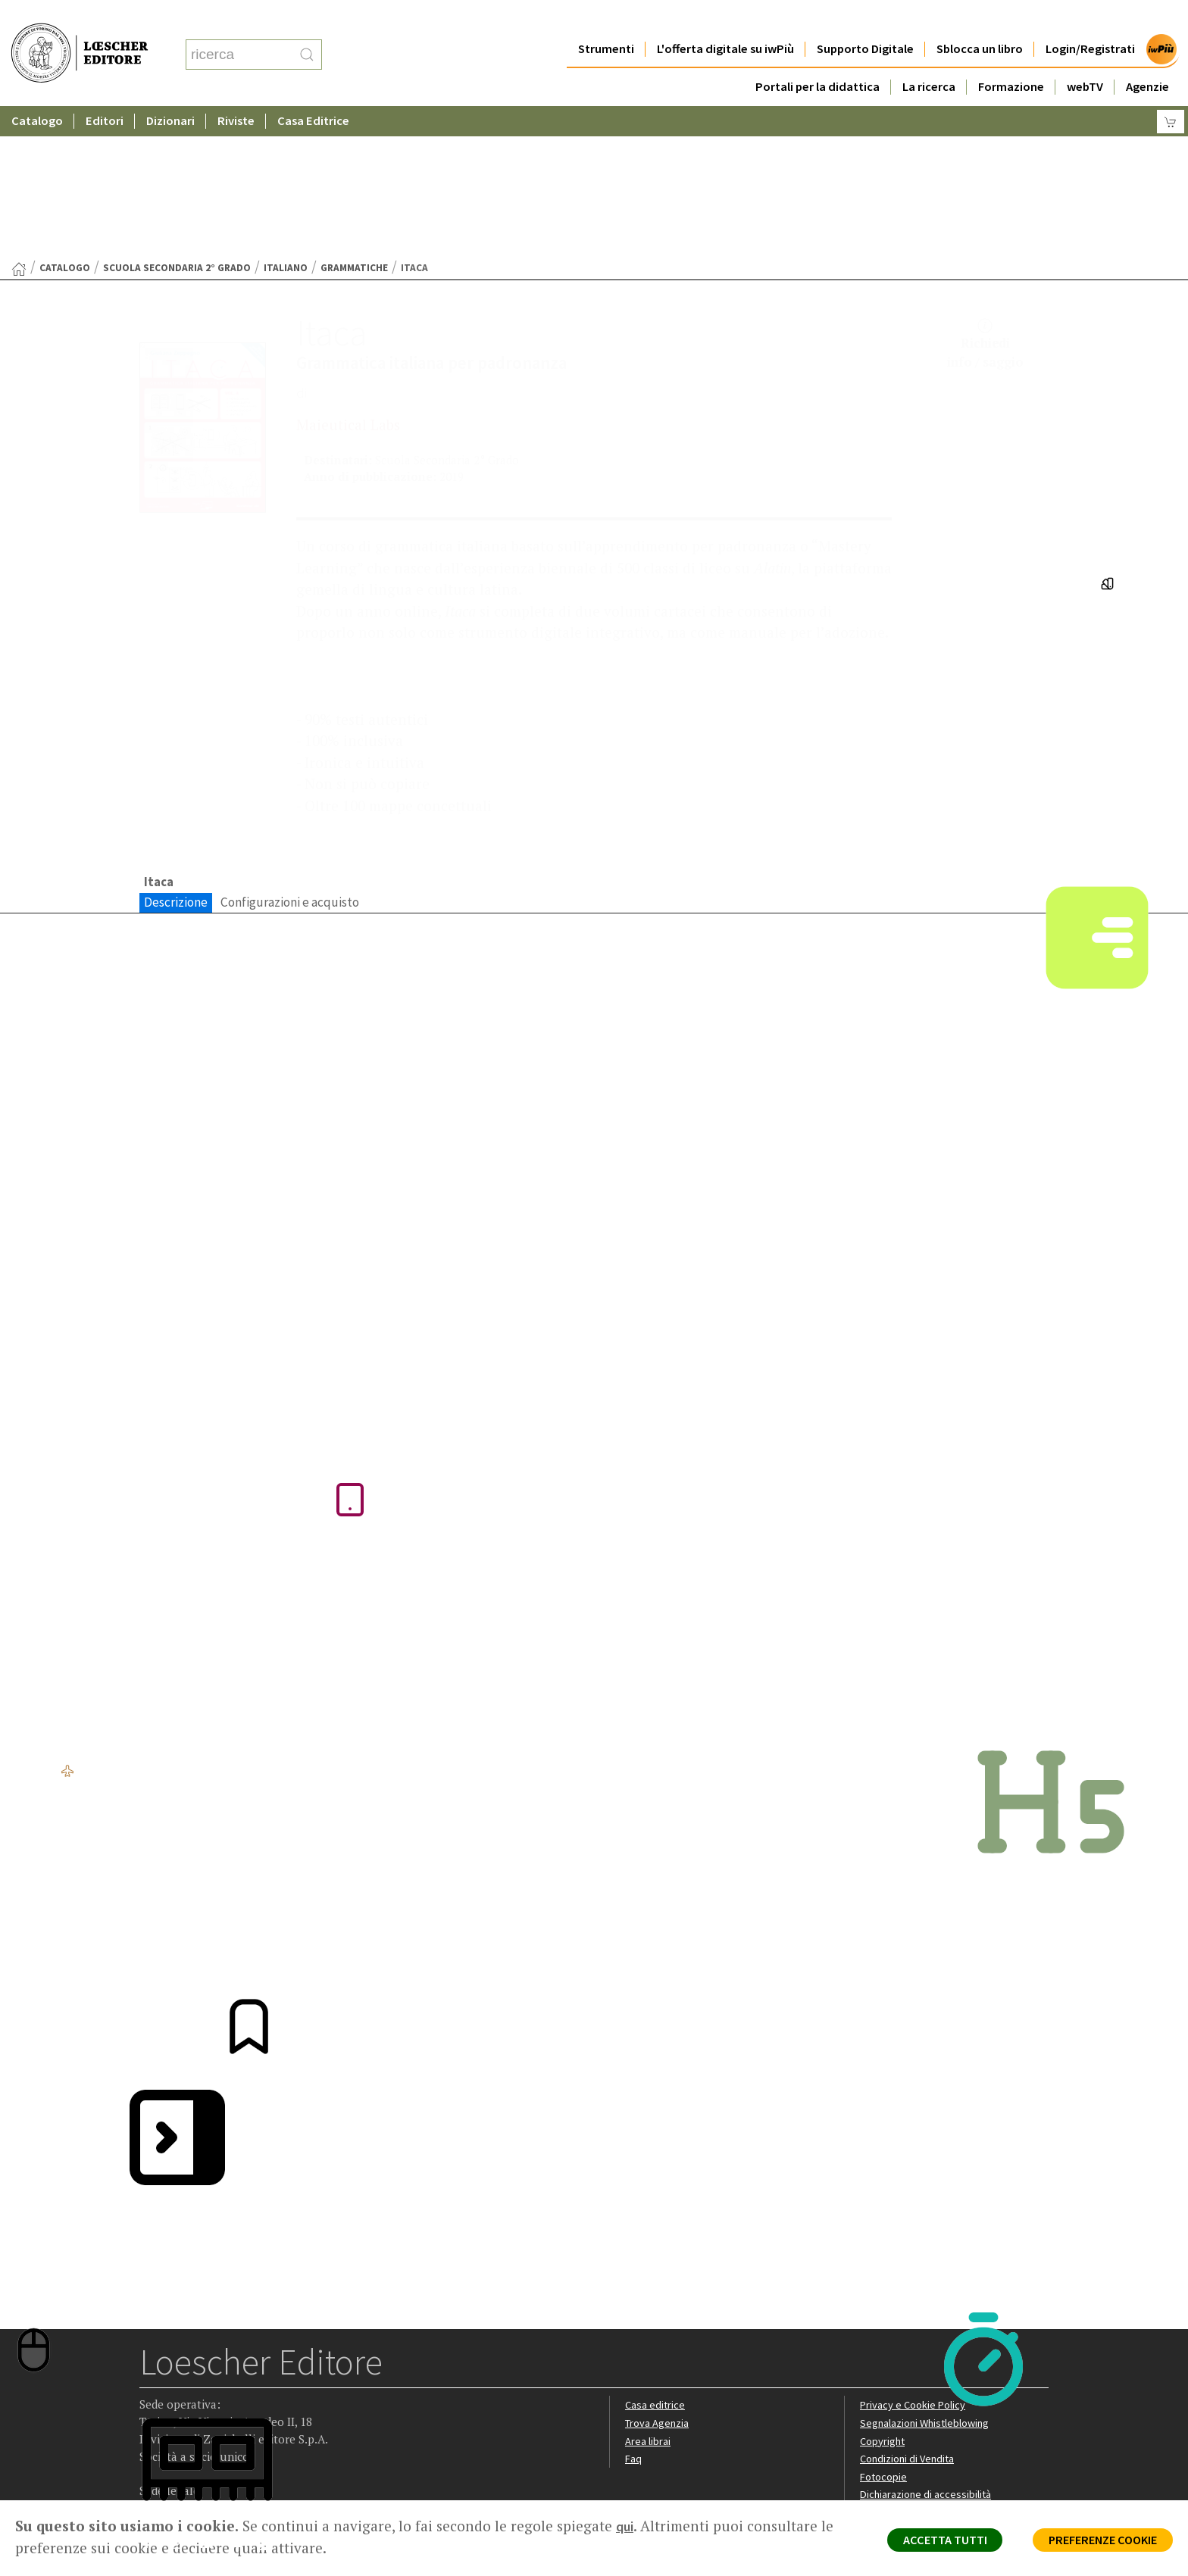 Image resolution: width=1188 pixels, height=2576 pixels. Describe the element at coordinates (1107, 583) in the screenshot. I see `select a color from the palette` at that location.